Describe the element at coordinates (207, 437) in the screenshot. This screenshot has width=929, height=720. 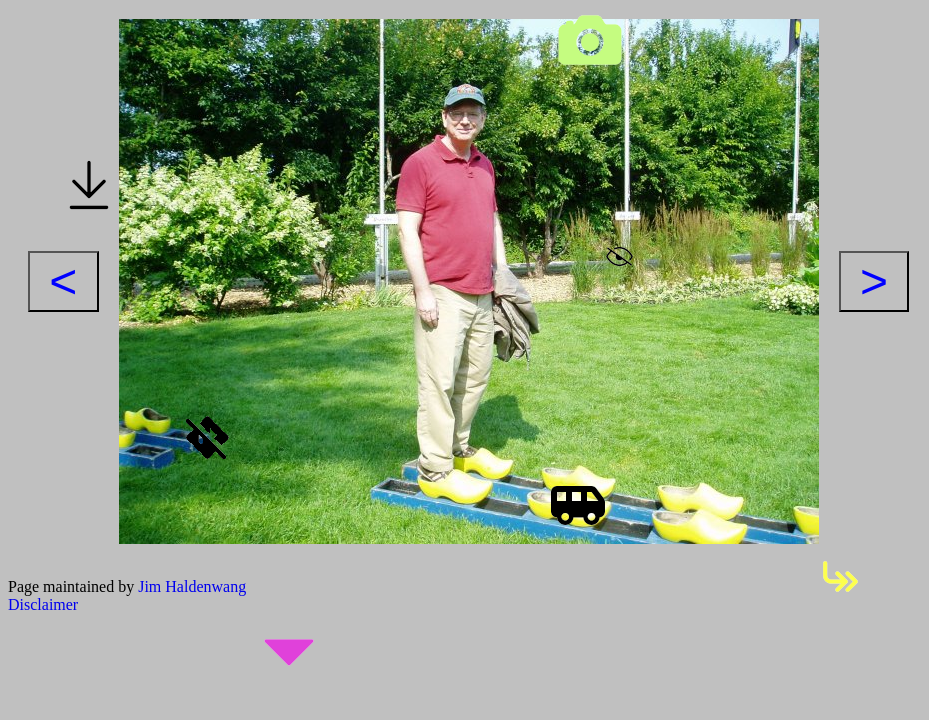
I see `turn-by-turn directions are disabled` at that location.